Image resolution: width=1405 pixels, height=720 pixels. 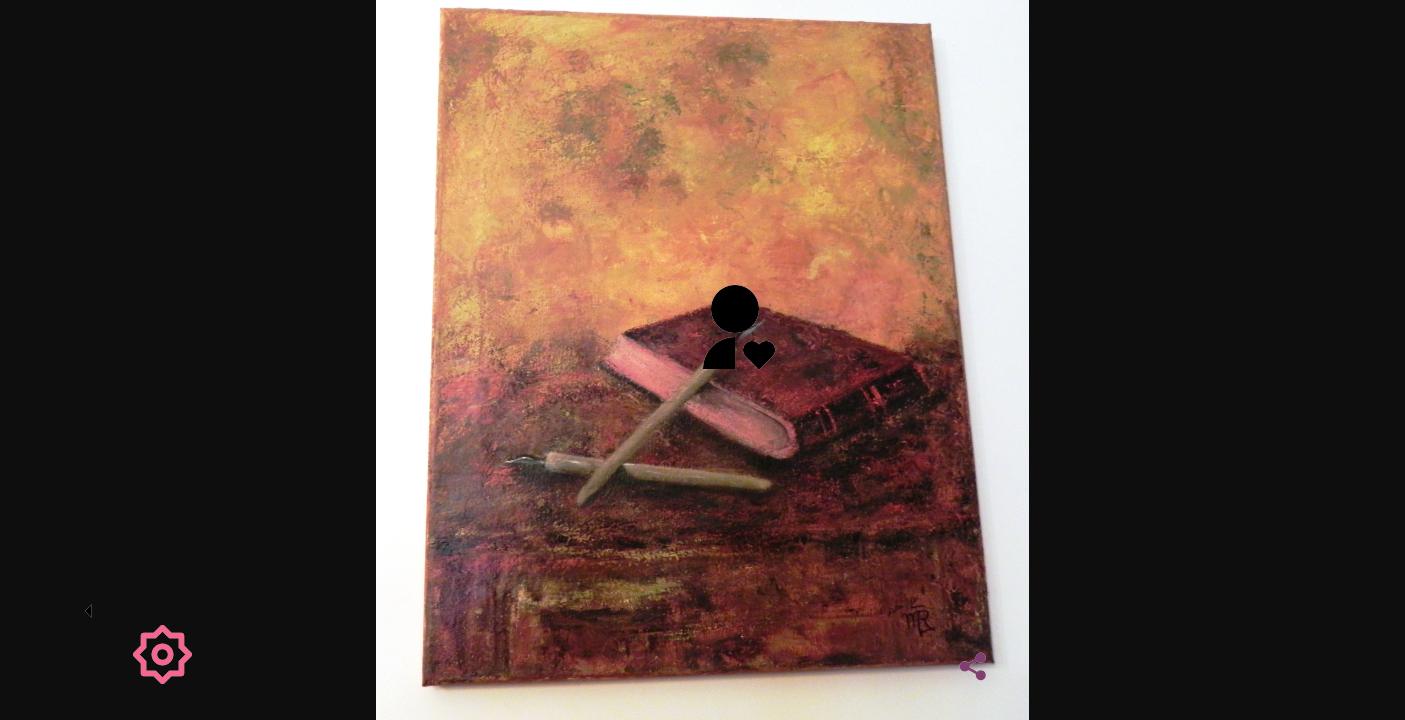 What do you see at coordinates (162, 654) in the screenshot?
I see `access app or system settings` at bounding box center [162, 654].